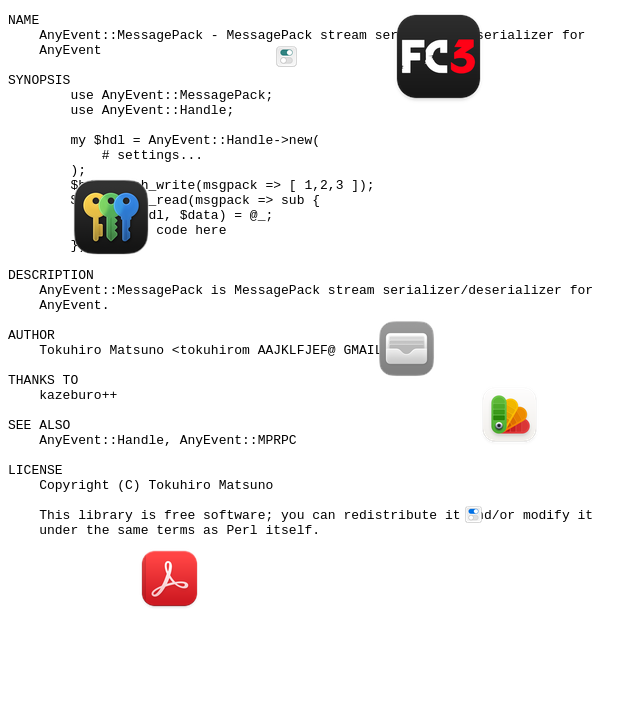 The image size is (644, 720). Describe the element at coordinates (169, 578) in the screenshot. I see `open adobe acrobat reader` at that location.